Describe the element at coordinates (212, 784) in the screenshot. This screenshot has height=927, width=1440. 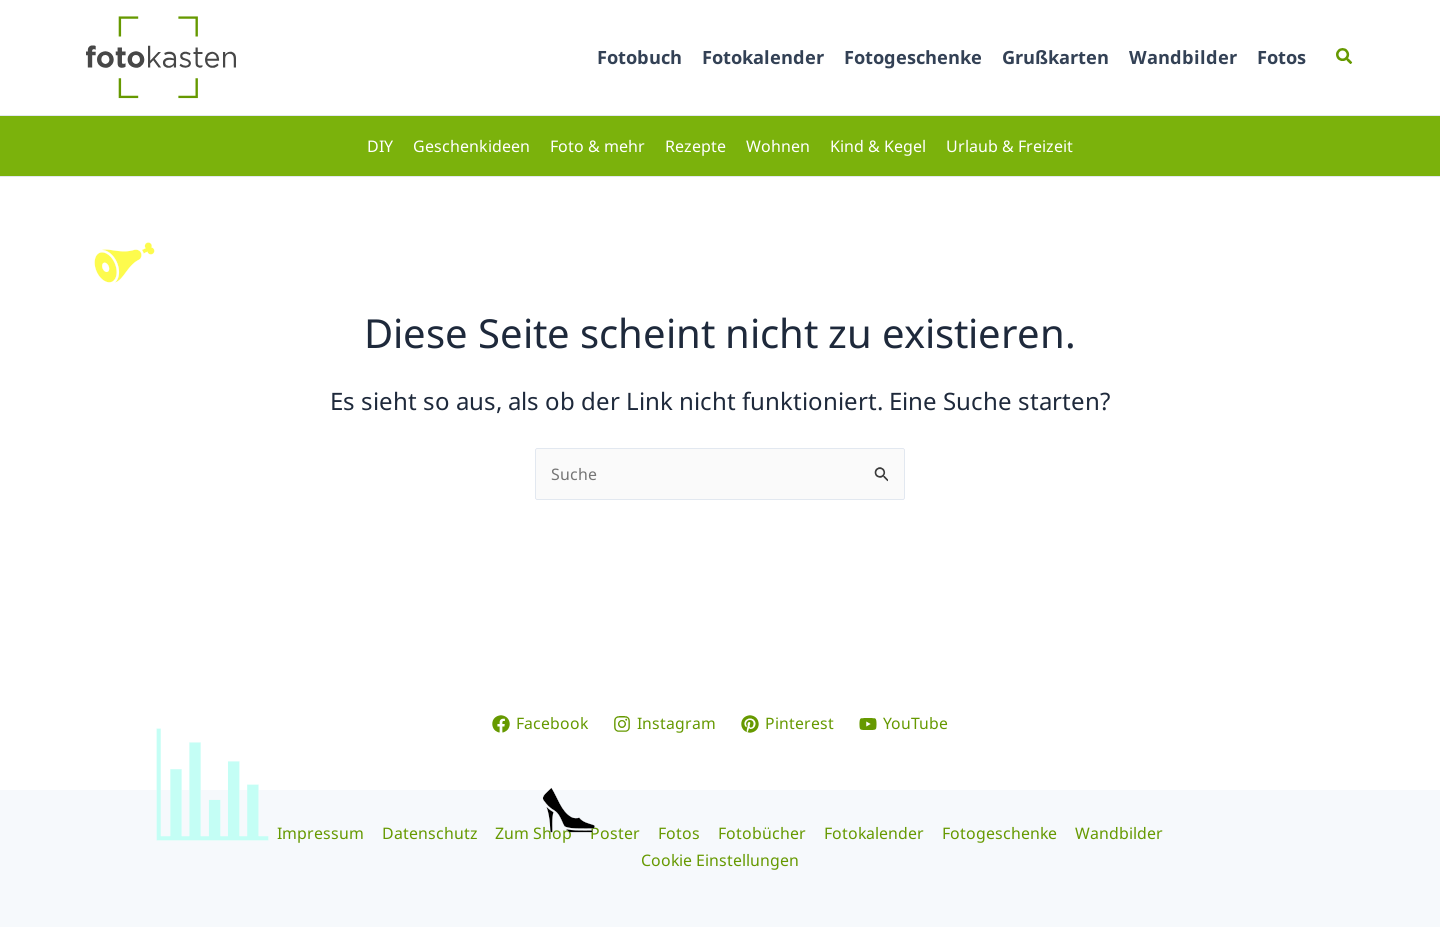
I see `view statistical data or analytics` at that location.